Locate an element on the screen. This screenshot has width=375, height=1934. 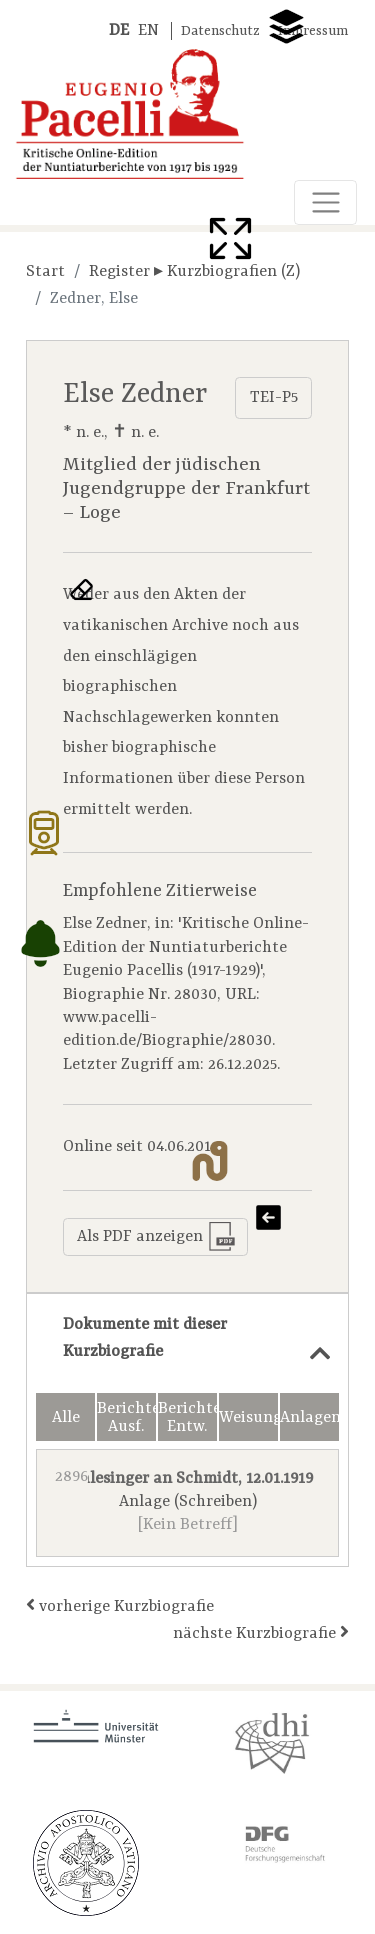
erase or clear content is located at coordinates (81, 589).